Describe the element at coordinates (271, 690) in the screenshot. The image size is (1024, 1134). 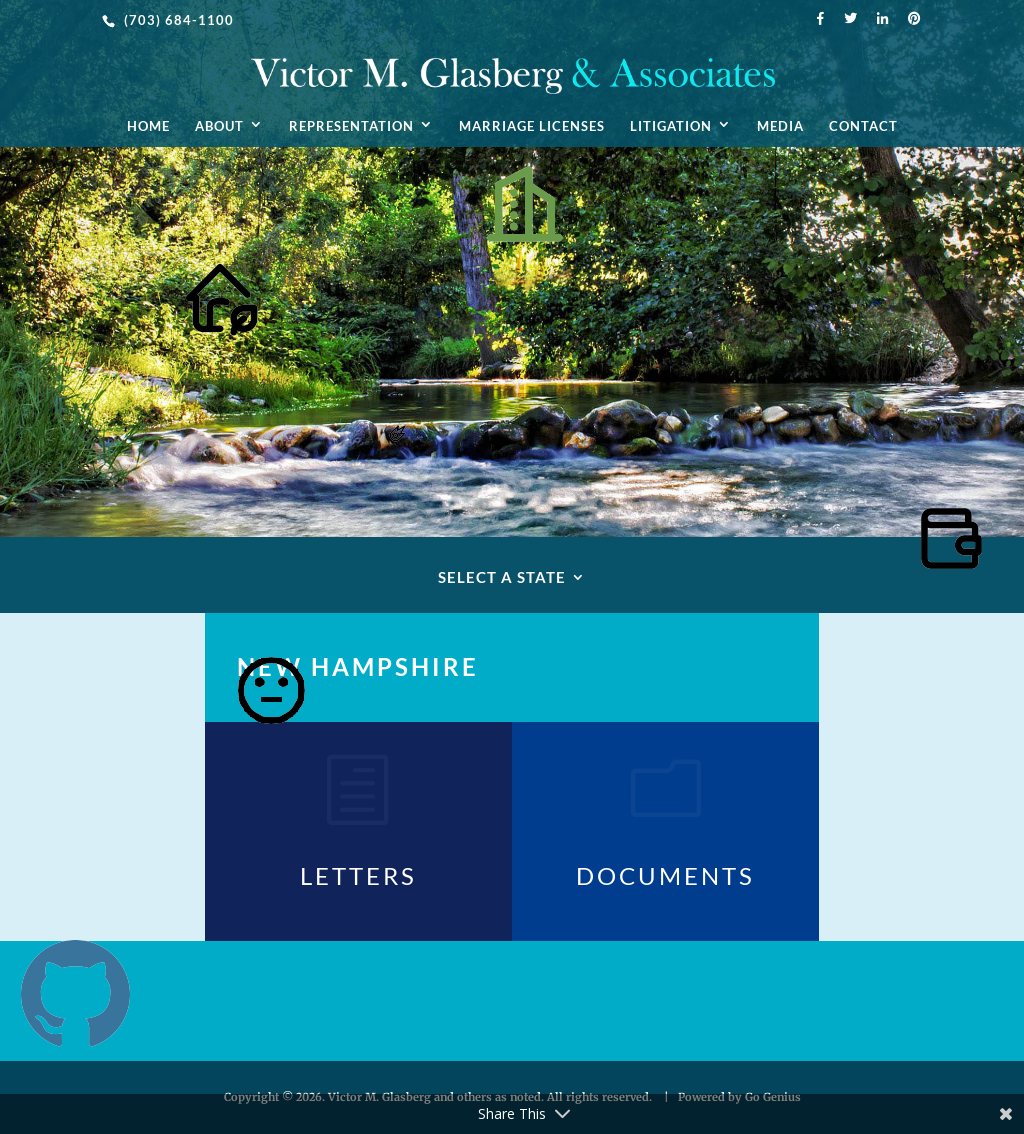
I see `indicates neutral feedback or rating` at that location.